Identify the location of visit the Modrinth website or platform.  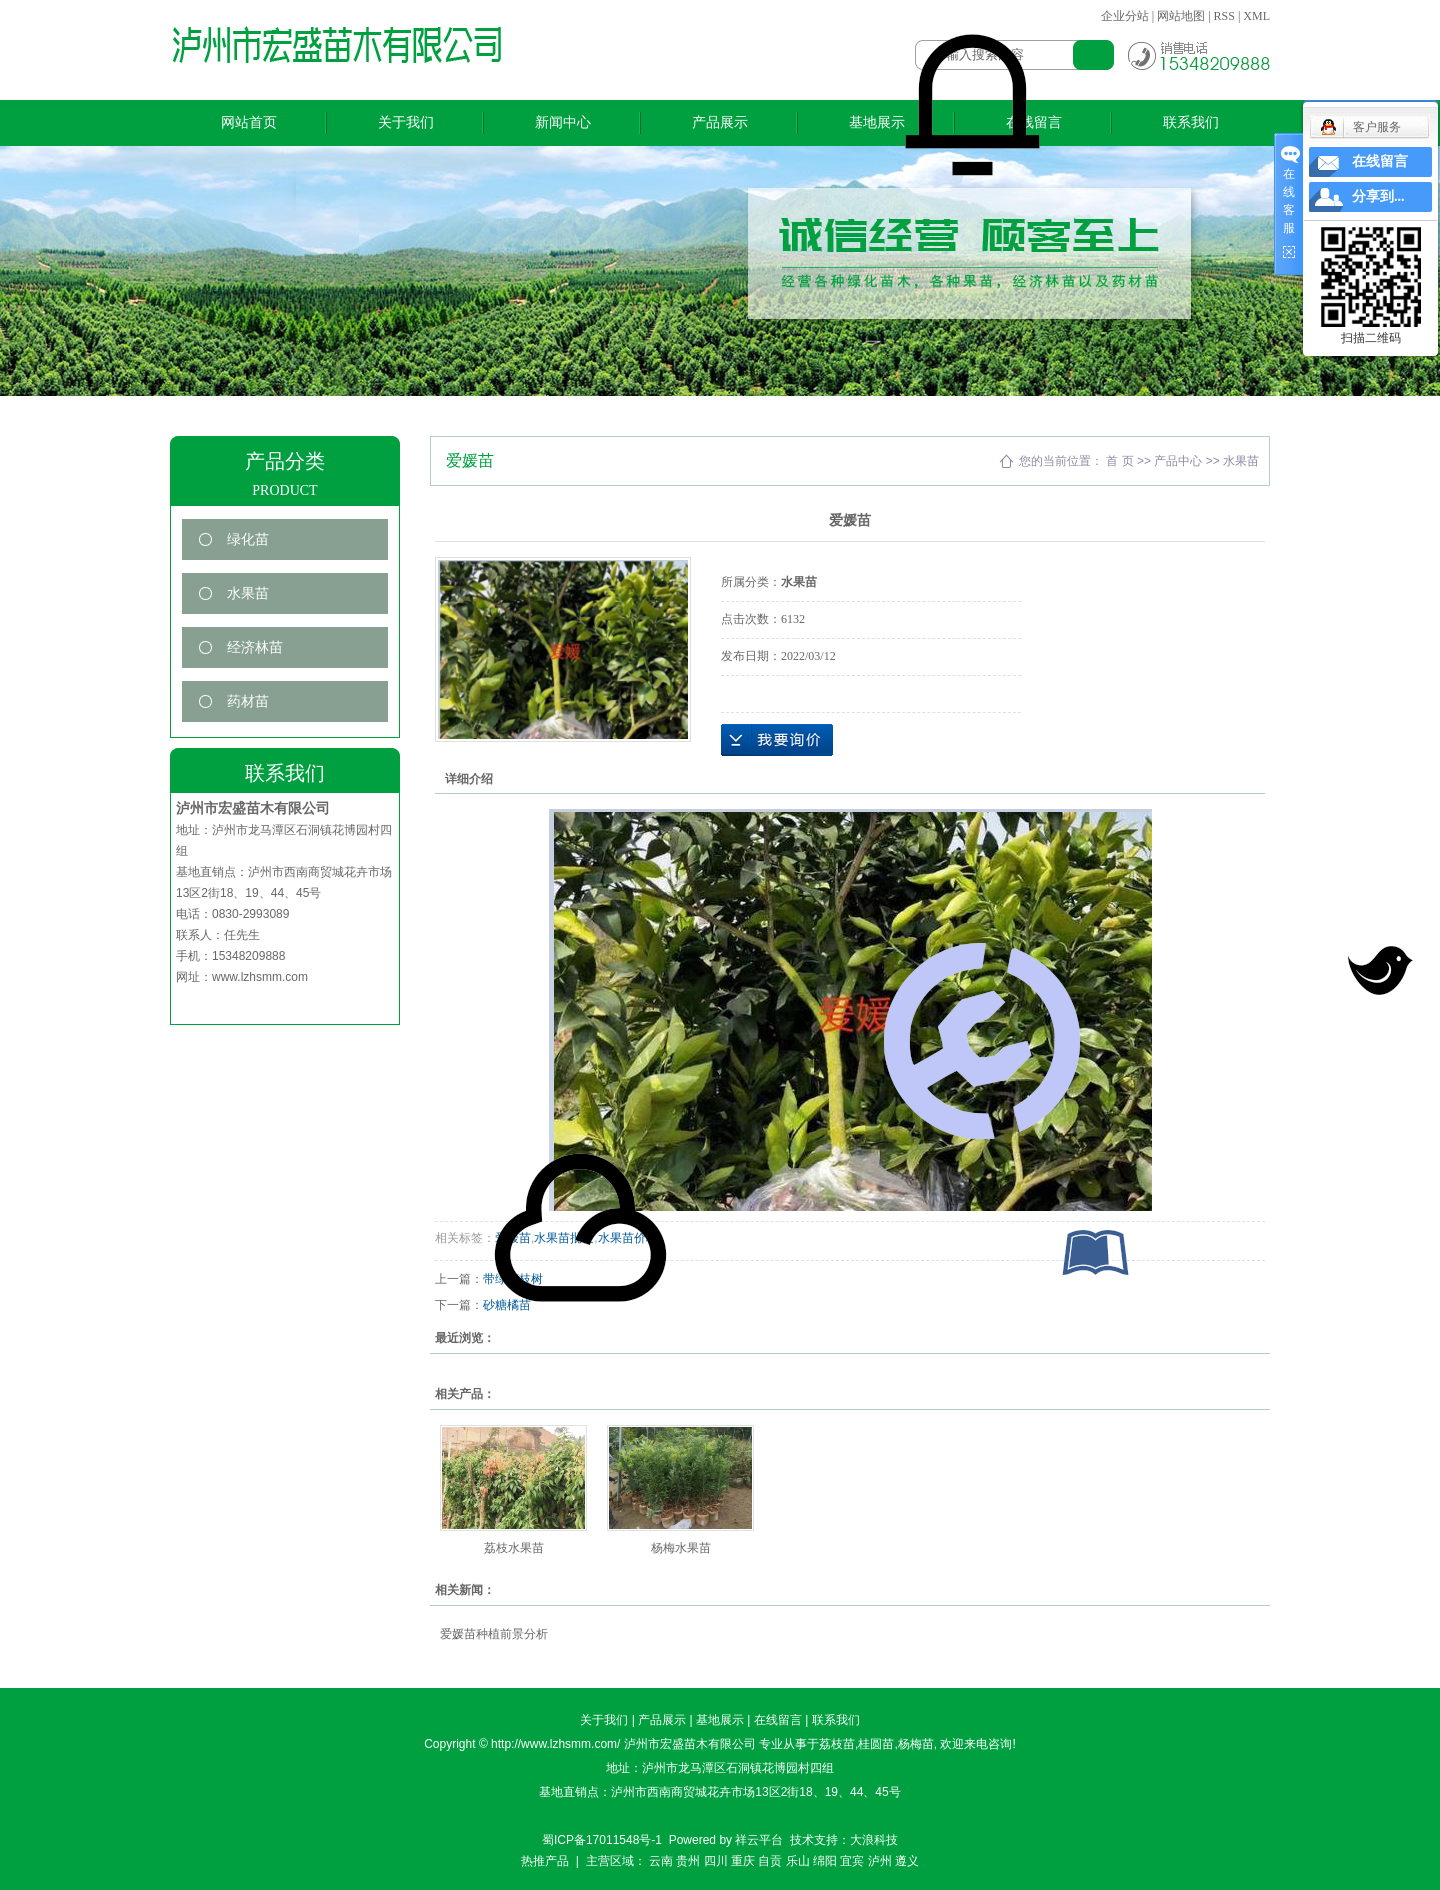
(982, 1041).